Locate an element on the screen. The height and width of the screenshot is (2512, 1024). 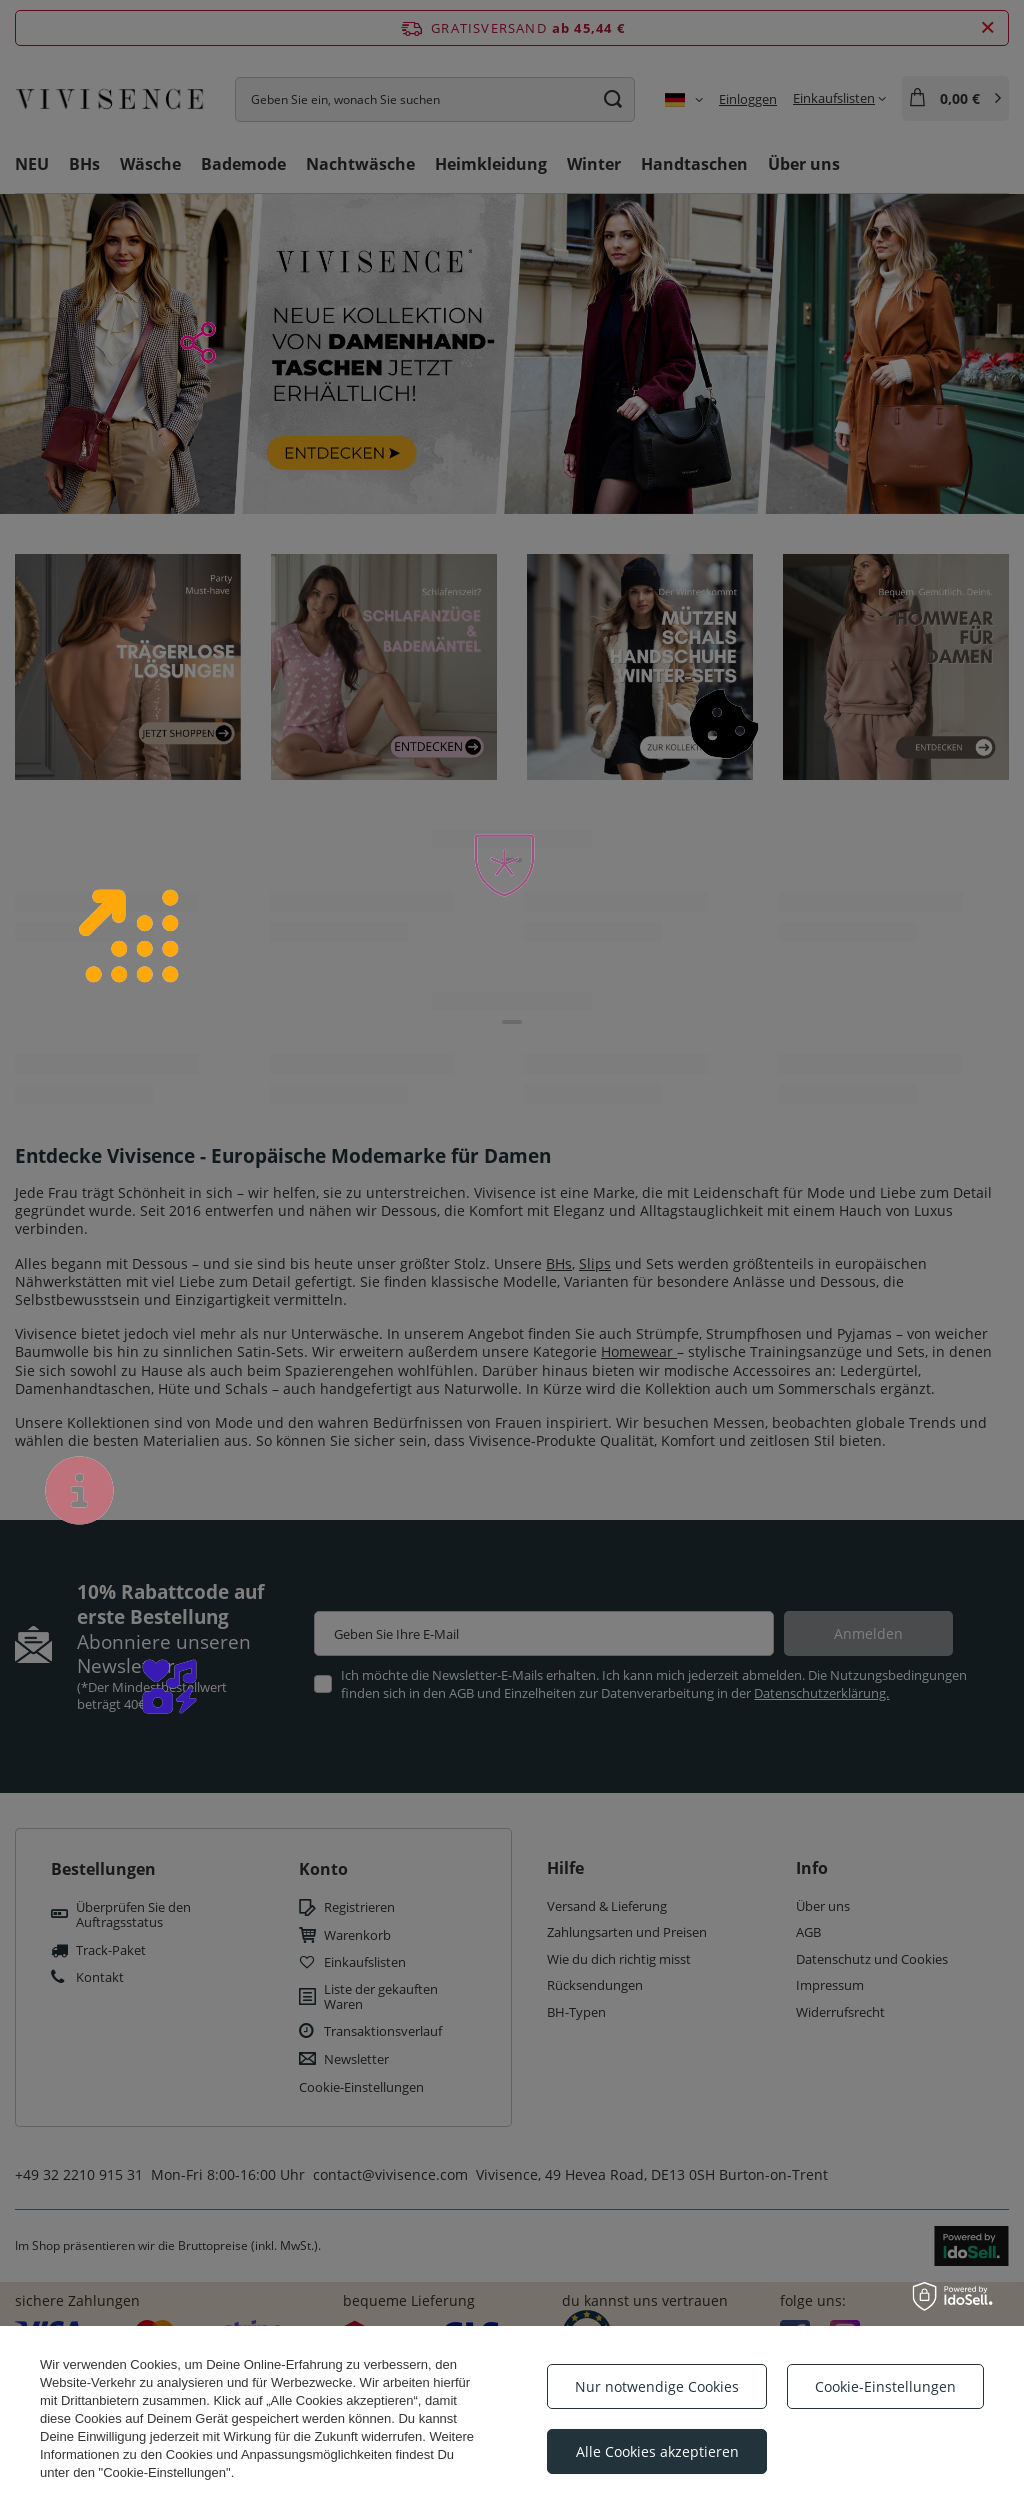
export or share data is located at coordinates (132, 936).